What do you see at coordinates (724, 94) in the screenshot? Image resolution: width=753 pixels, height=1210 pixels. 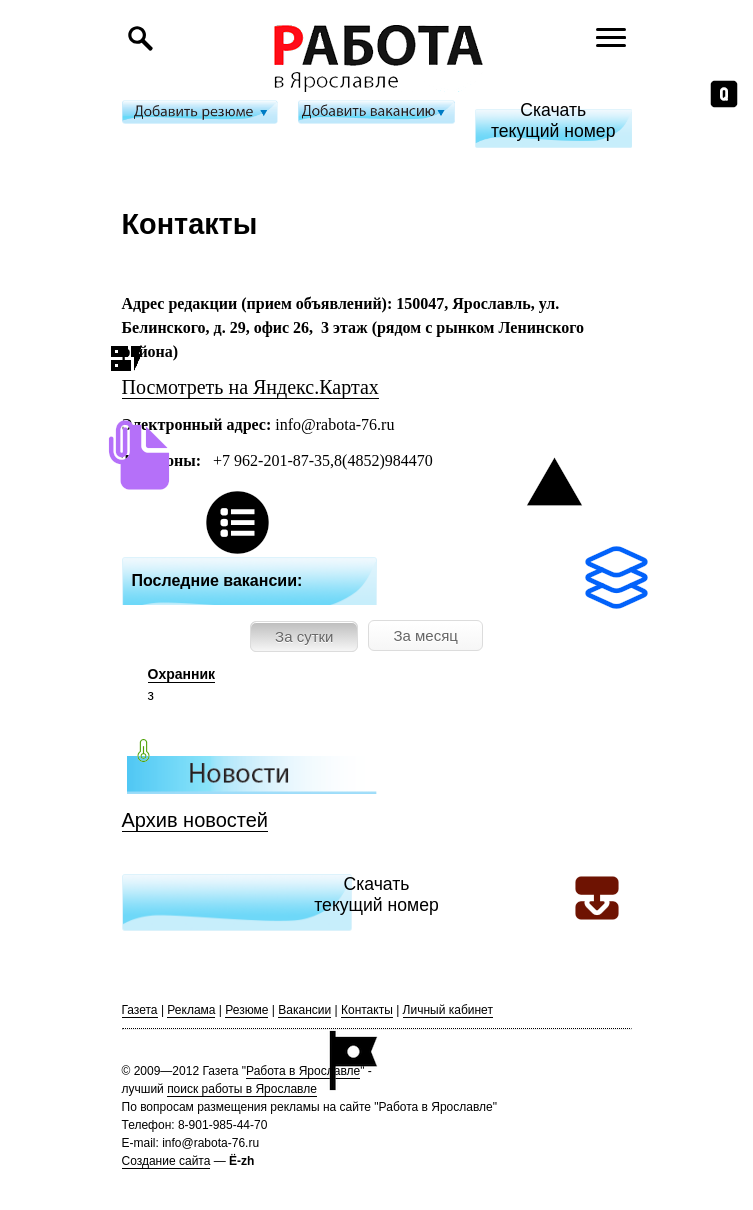 I see `represents the letter Q in a keyboard or text input` at bounding box center [724, 94].